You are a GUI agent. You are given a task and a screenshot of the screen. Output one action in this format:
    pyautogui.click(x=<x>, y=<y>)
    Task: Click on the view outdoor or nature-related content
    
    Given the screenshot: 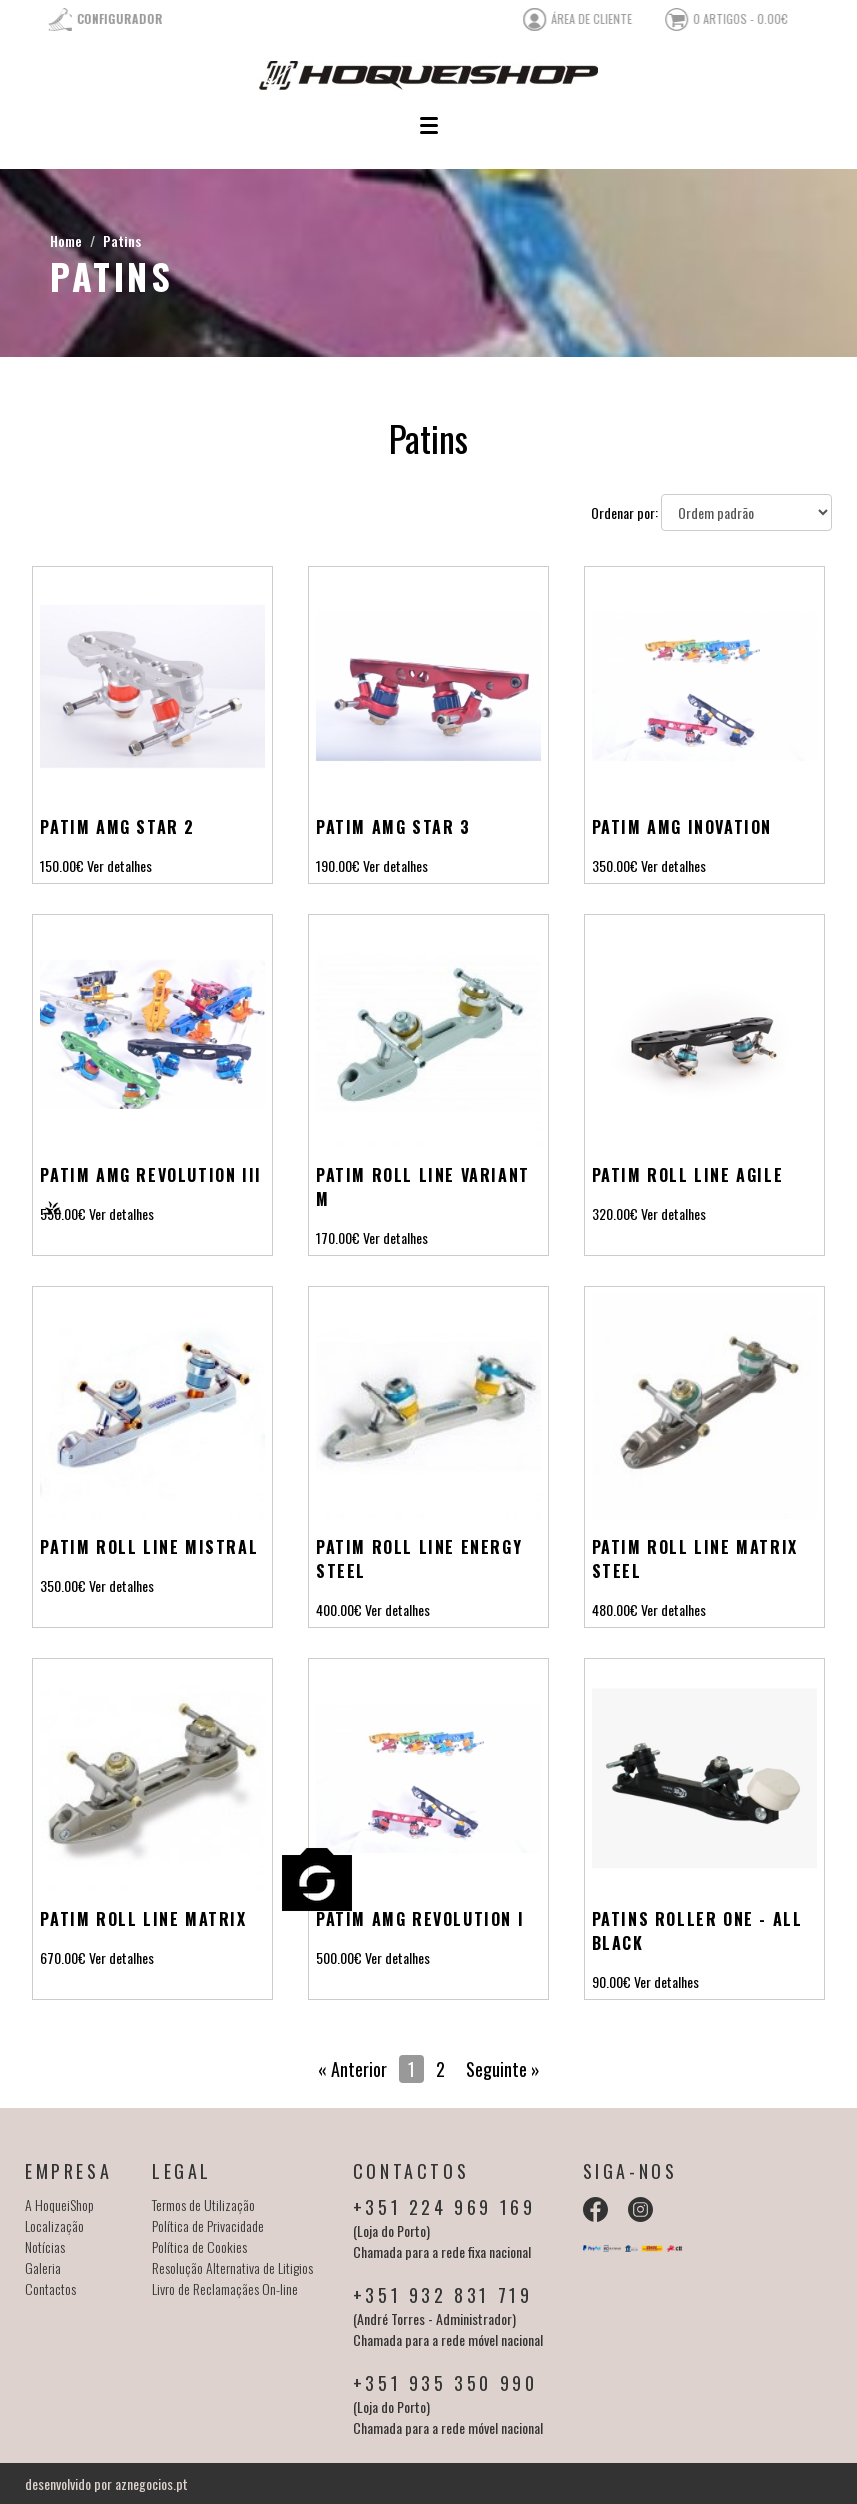 What is the action you would take?
    pyautogui.click(x=52, y=1207)
    